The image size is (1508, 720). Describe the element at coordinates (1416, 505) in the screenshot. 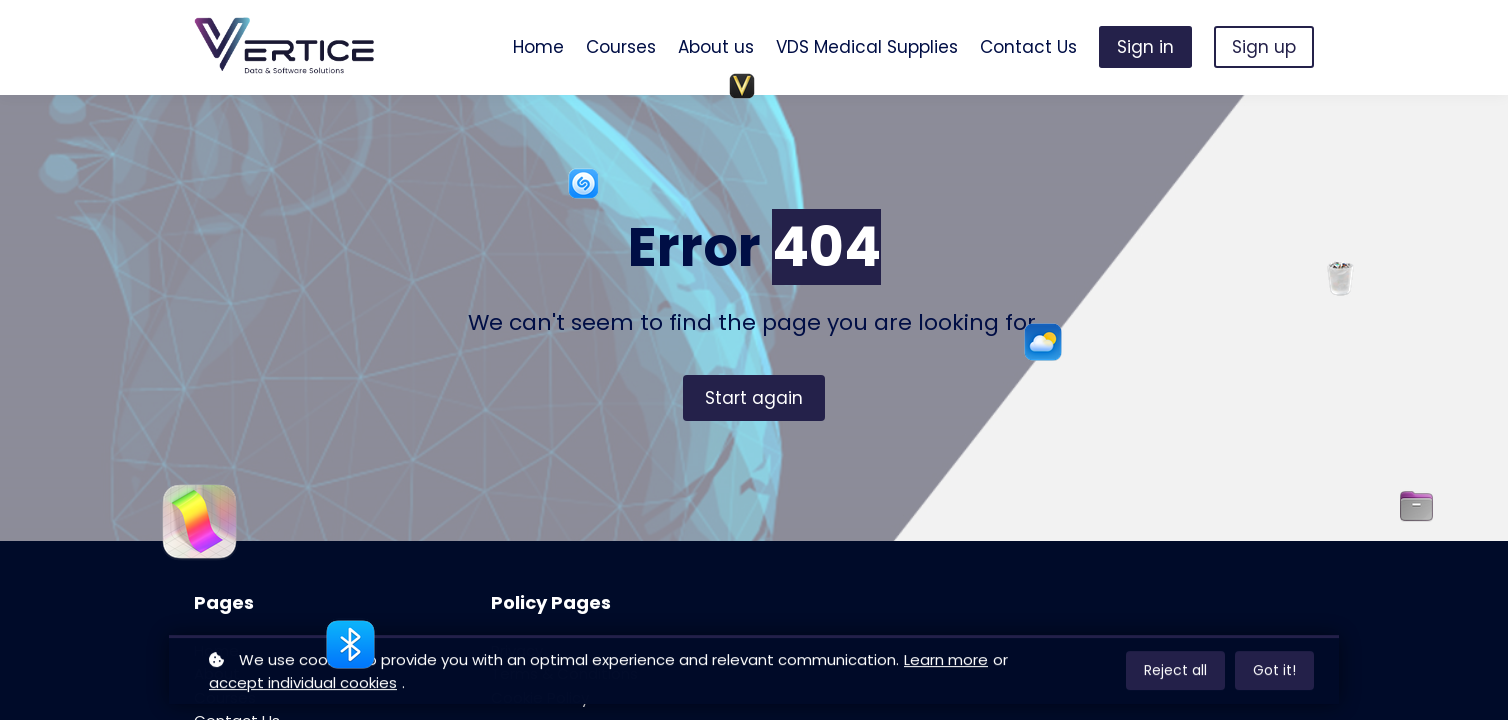

I see `open the file manager application` at that location.